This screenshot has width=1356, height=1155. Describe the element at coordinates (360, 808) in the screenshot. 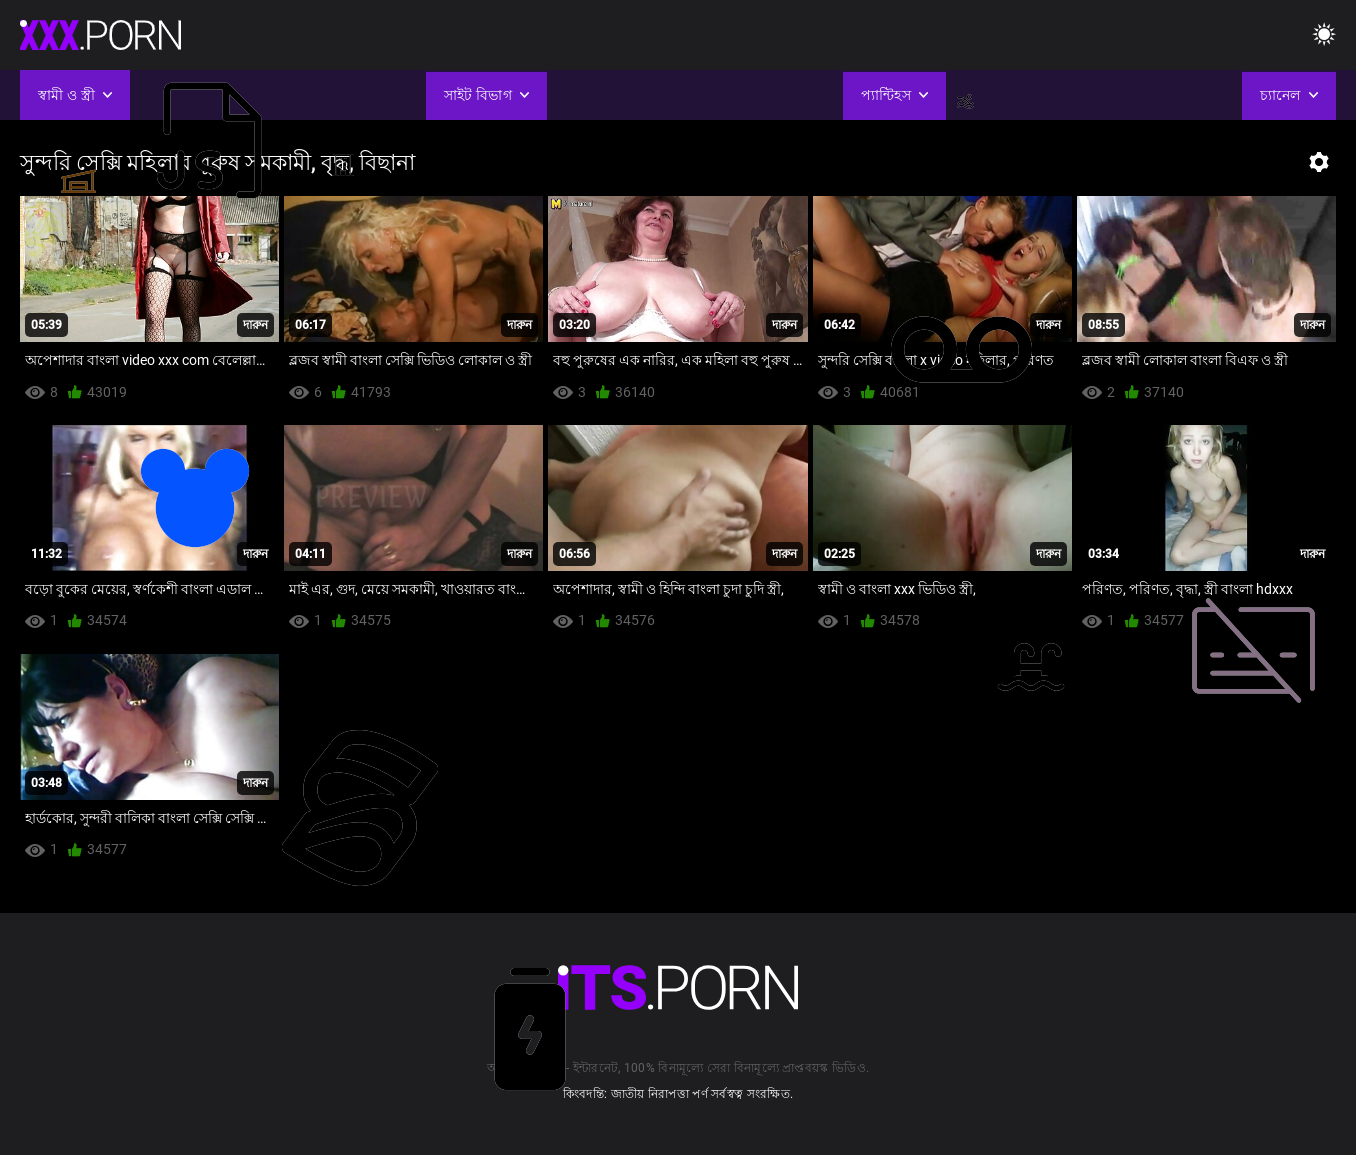

I see `link to SolidJS framework documentation` at that location.